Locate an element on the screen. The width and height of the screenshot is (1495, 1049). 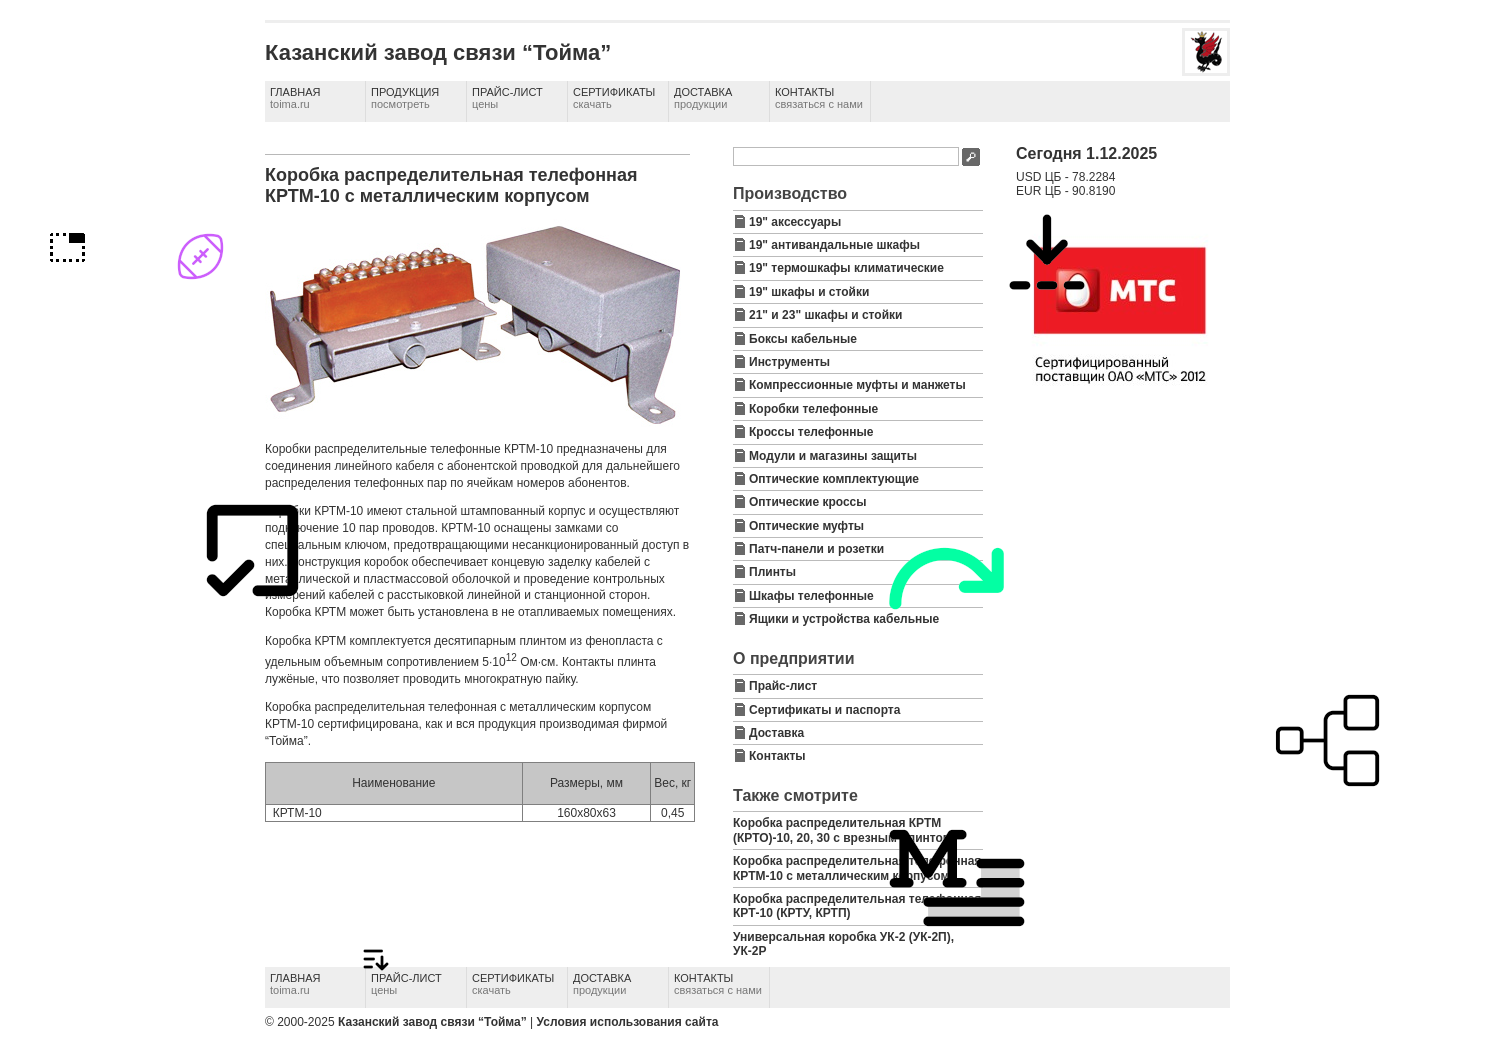
mark task as complete is located at coordinates (252, 550).